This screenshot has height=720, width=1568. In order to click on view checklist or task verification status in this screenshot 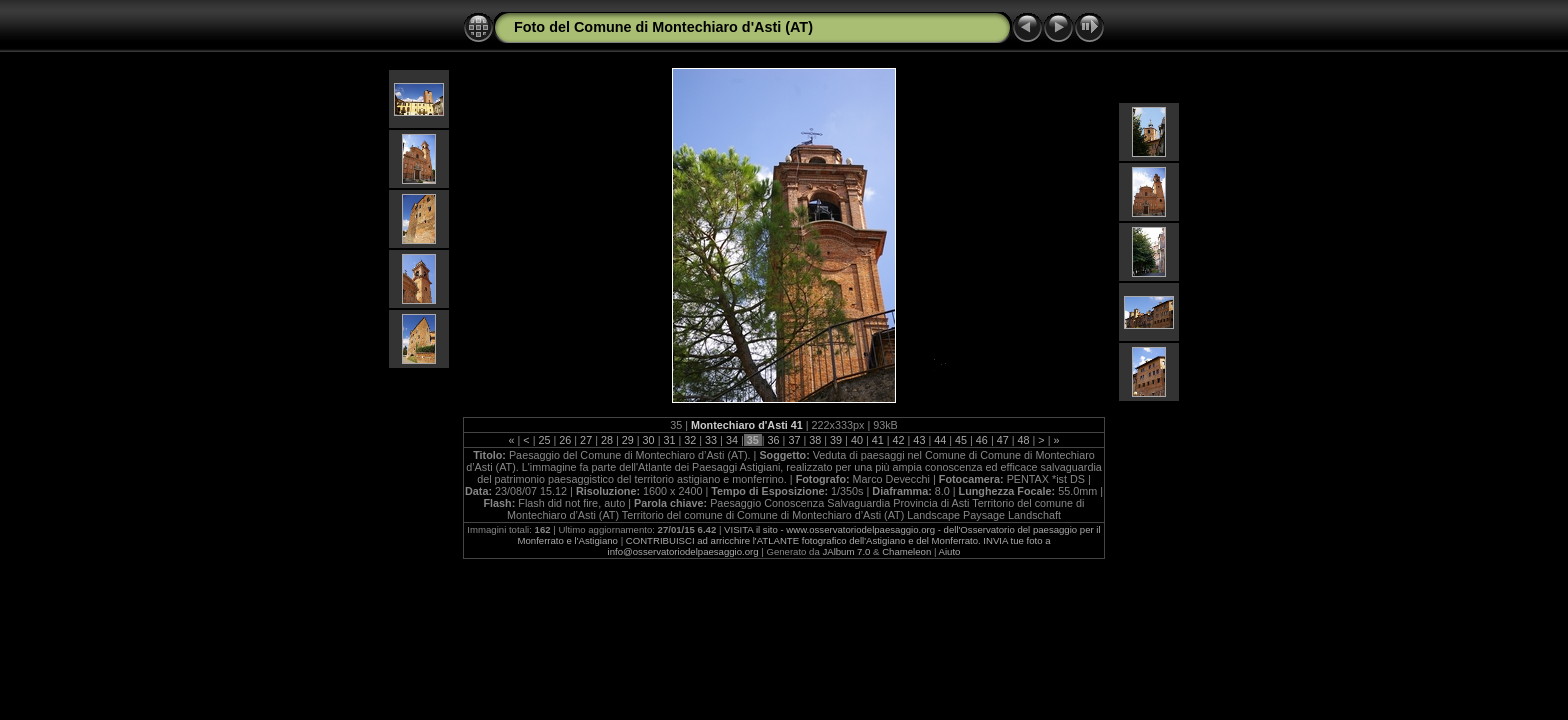, I will do `click(941, 365)`.